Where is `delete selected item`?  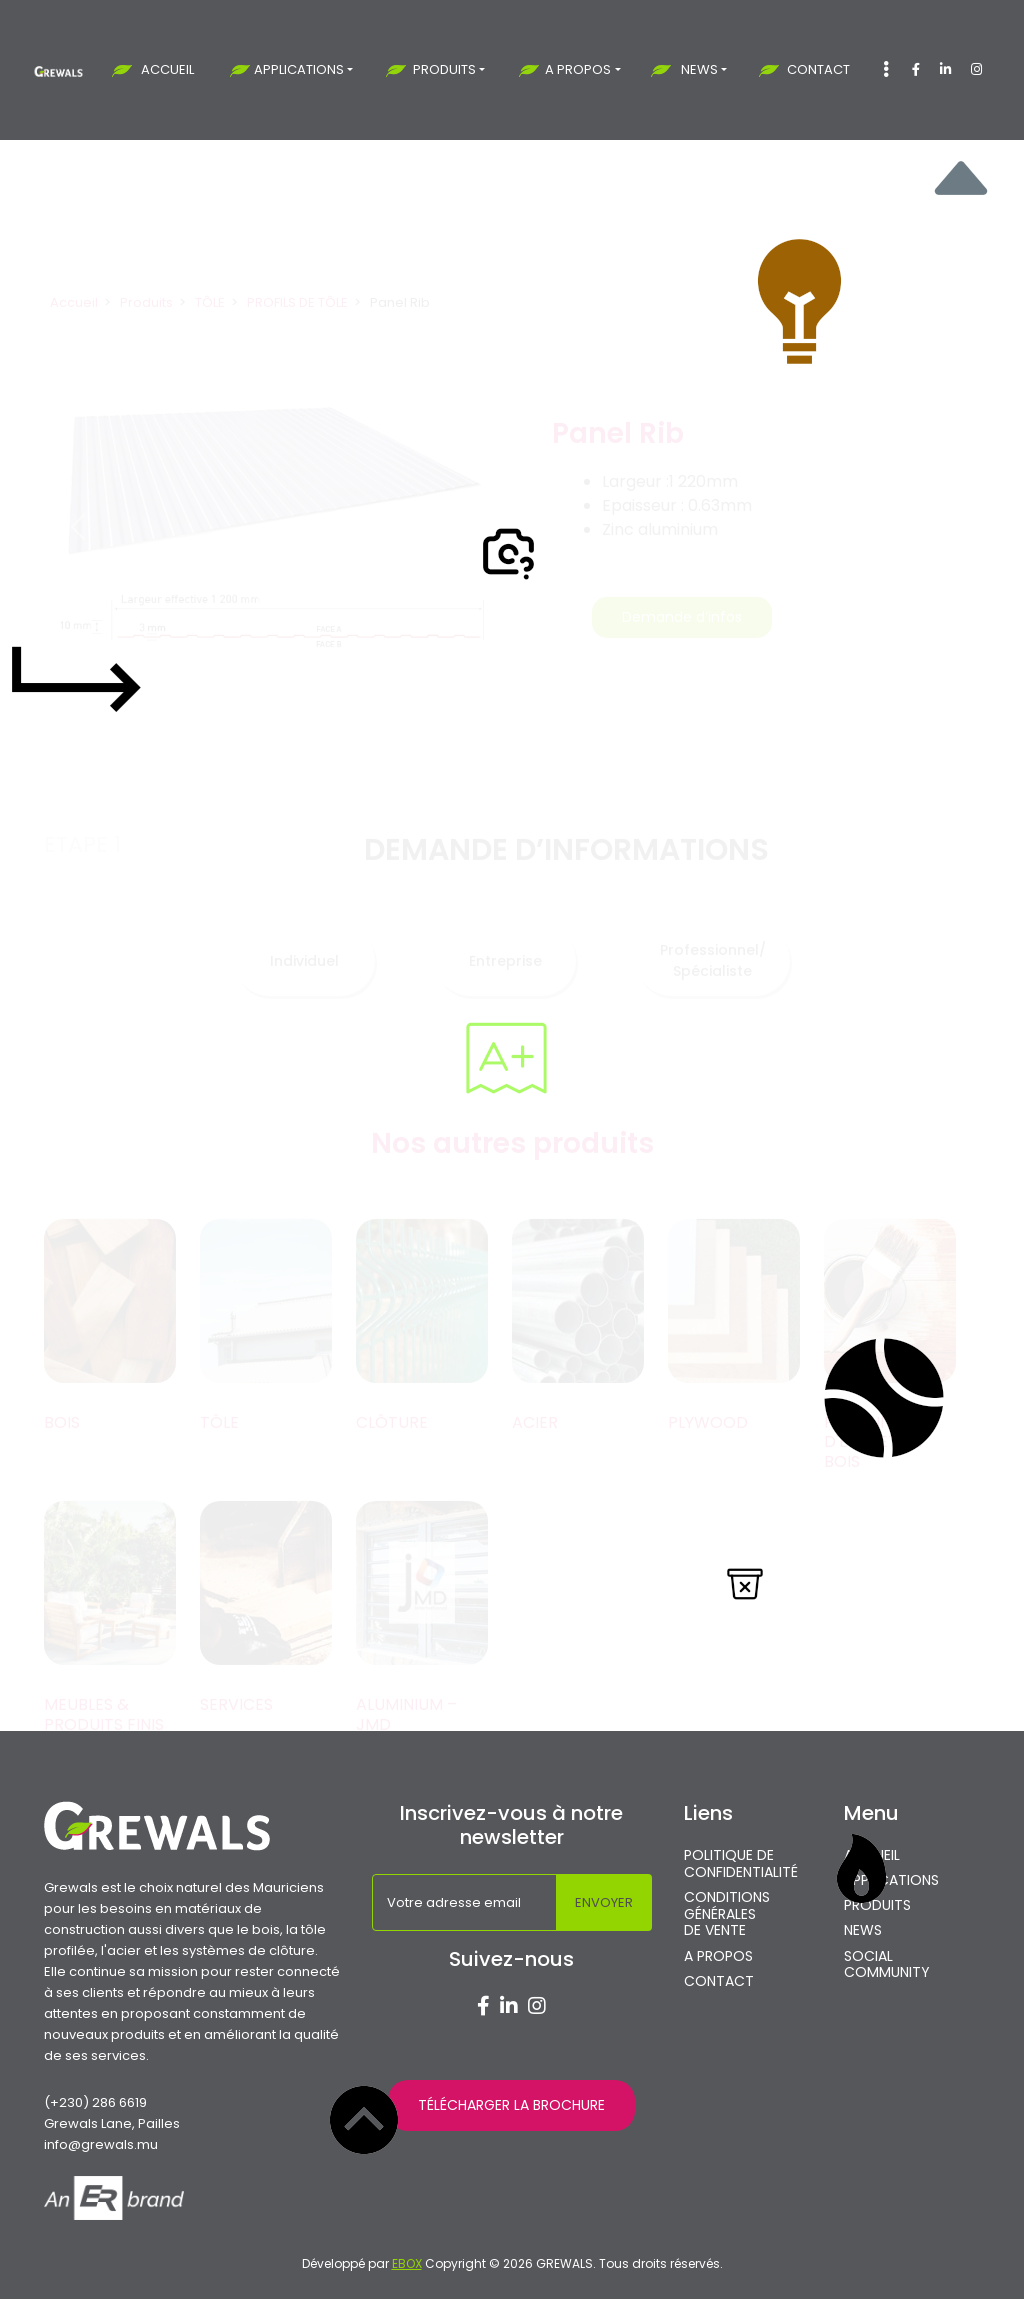
delete selected item is located at coordinates (745, 1584).